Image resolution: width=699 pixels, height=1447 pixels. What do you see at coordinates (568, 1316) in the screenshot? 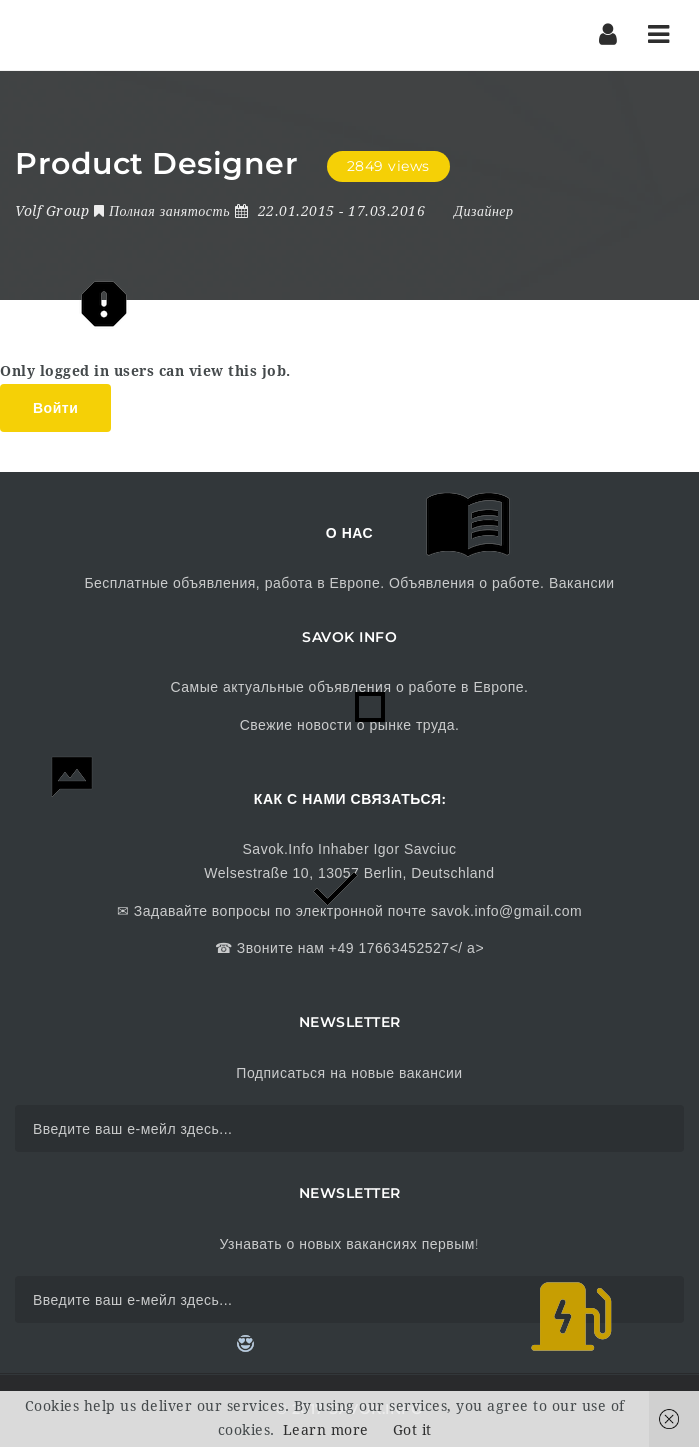
I see `find nearby EV charging stations` at bounding box center [568, 1316].